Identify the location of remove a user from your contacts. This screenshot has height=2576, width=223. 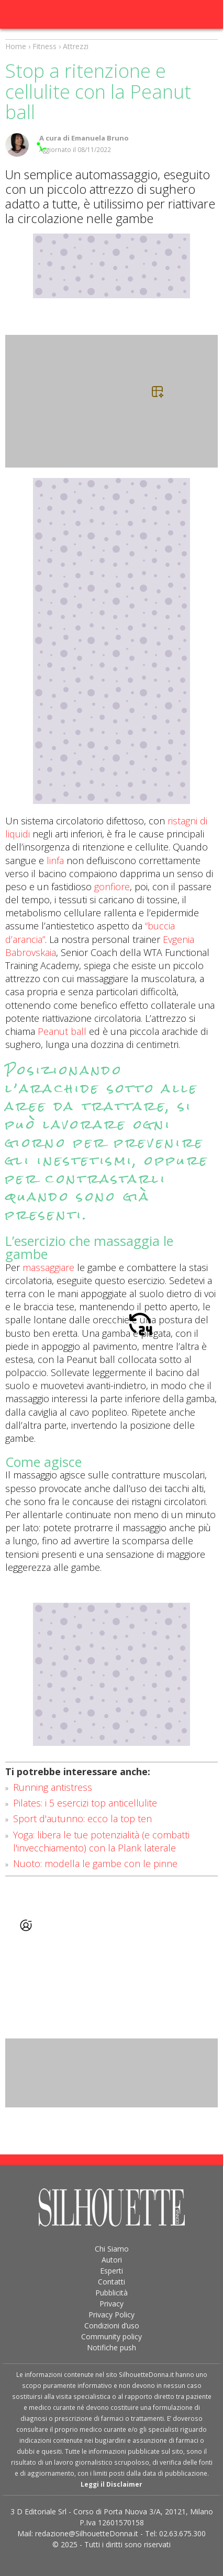
(26, 1925).